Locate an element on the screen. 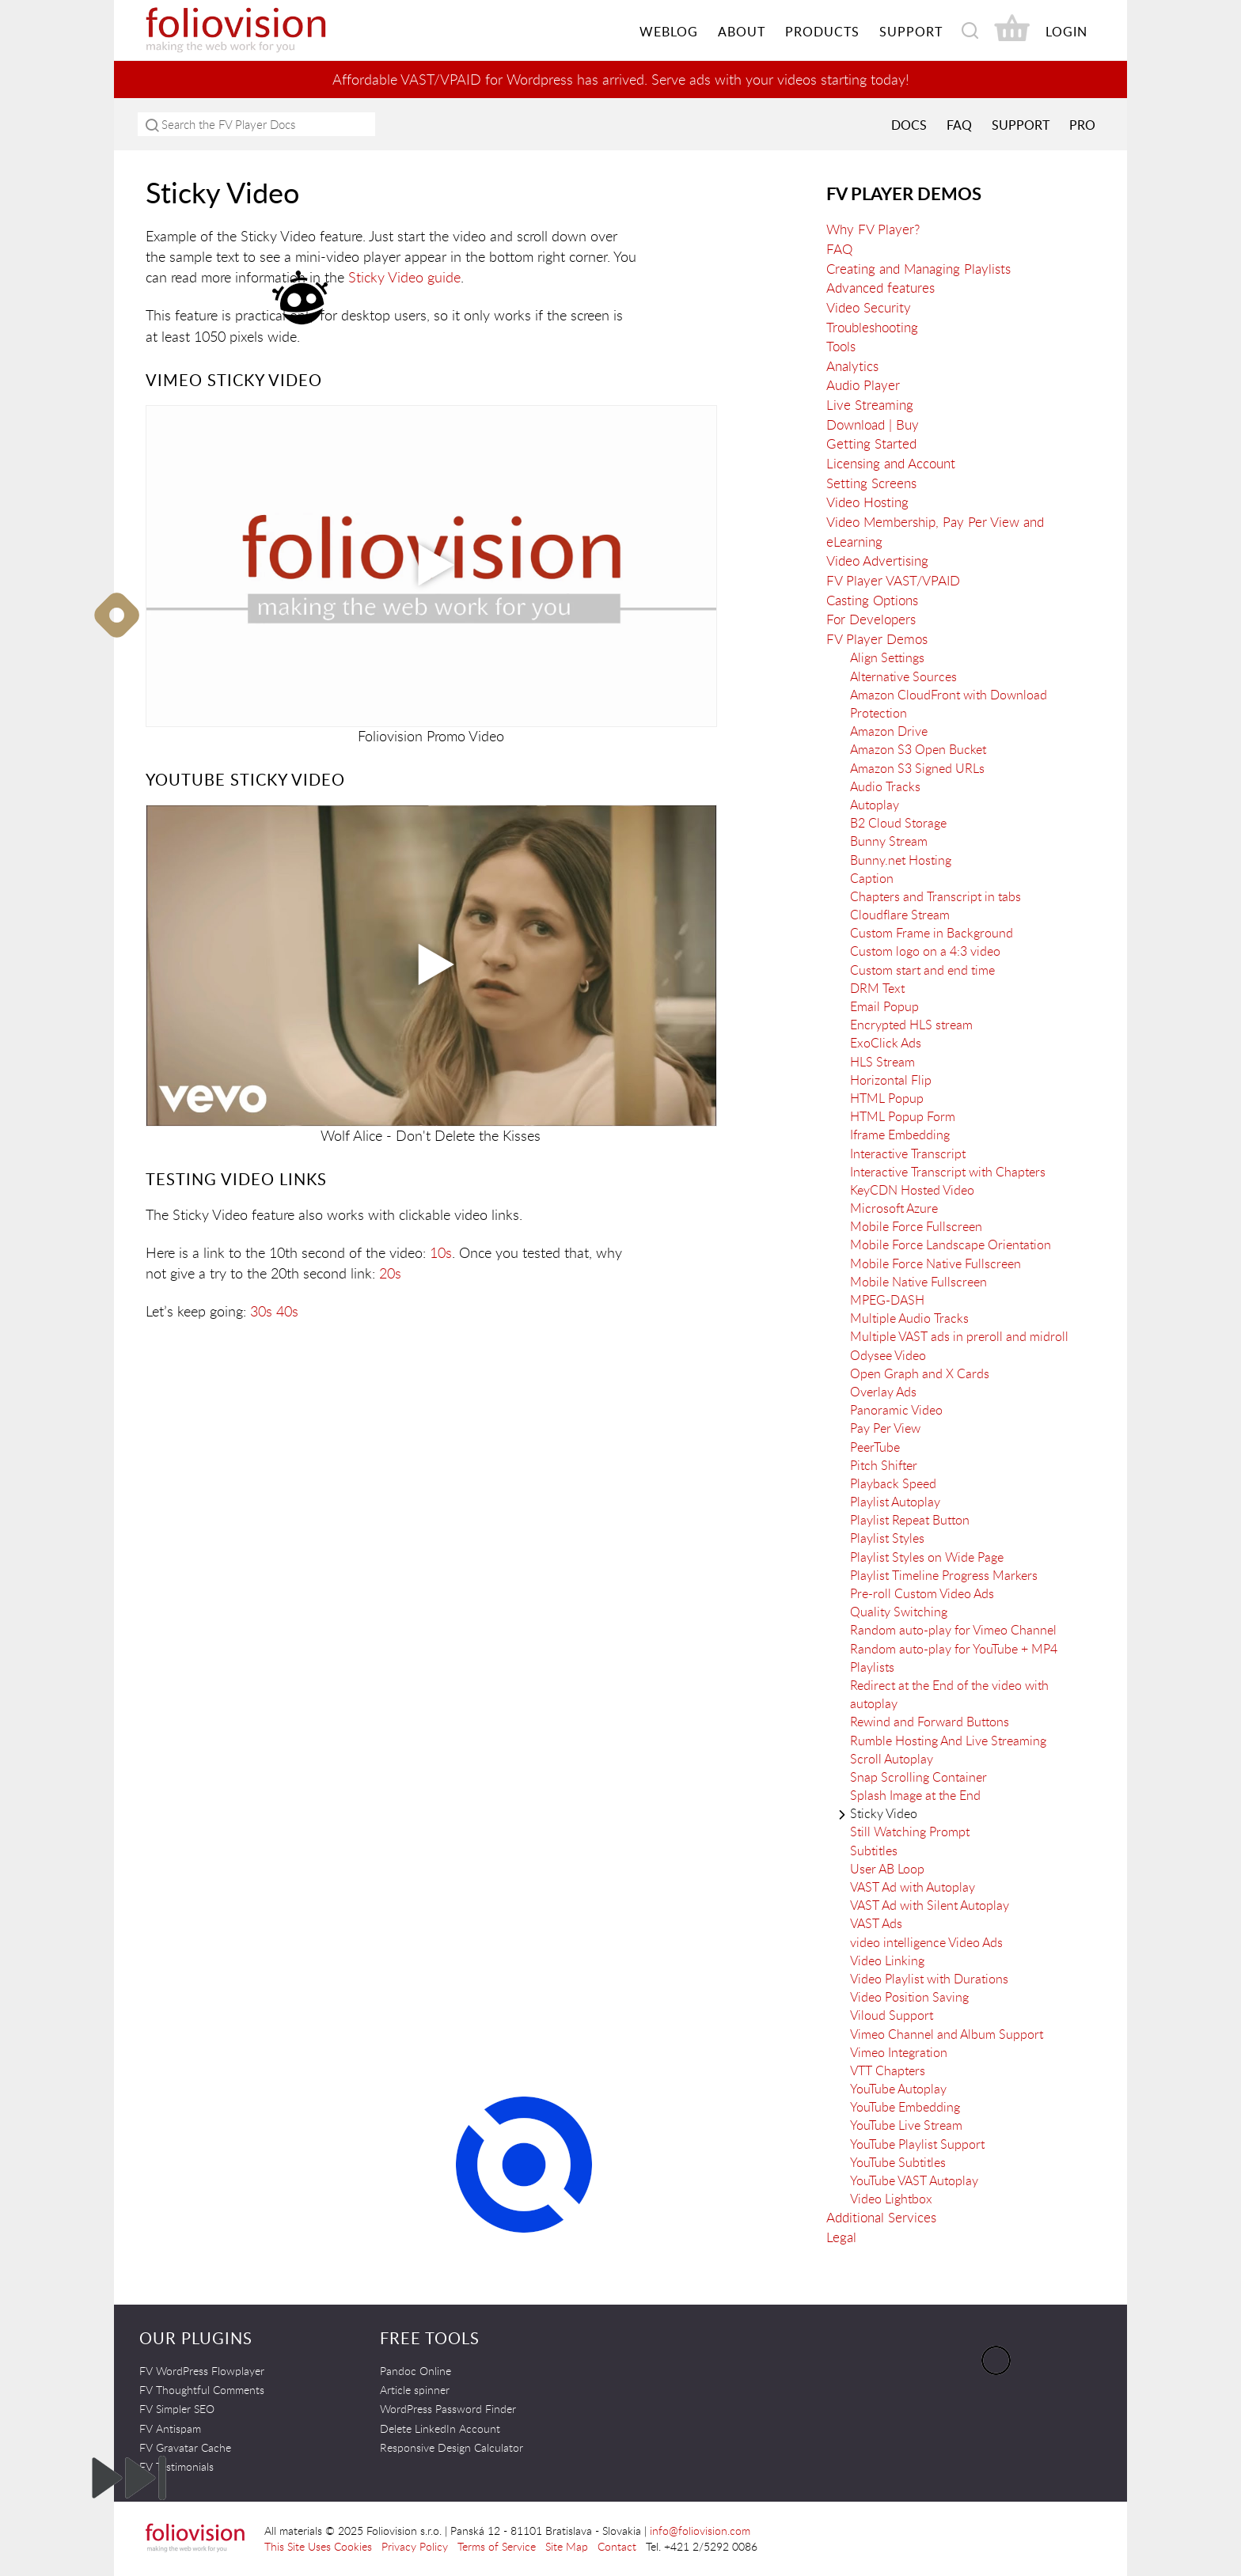 Image resolution: width=1241 pixels, height=2576 pixels. open void linux application is located at coordinates (524, 2165).